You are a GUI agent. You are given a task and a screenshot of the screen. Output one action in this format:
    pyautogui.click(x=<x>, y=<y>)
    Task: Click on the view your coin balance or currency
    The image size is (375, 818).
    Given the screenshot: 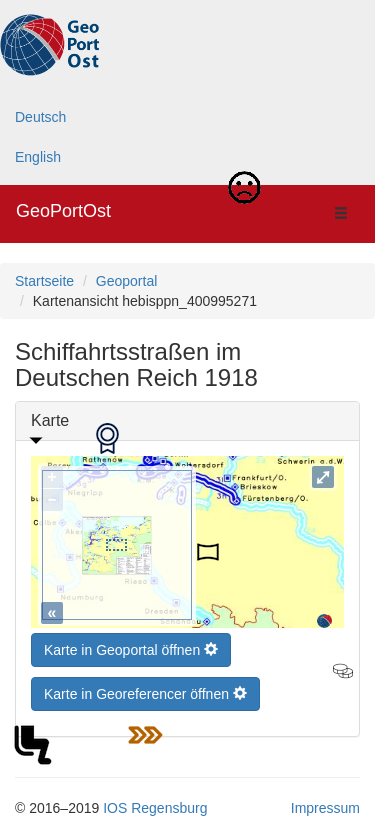 What is the action you would take?
    pyautogui.click(x=343, y=671)
    